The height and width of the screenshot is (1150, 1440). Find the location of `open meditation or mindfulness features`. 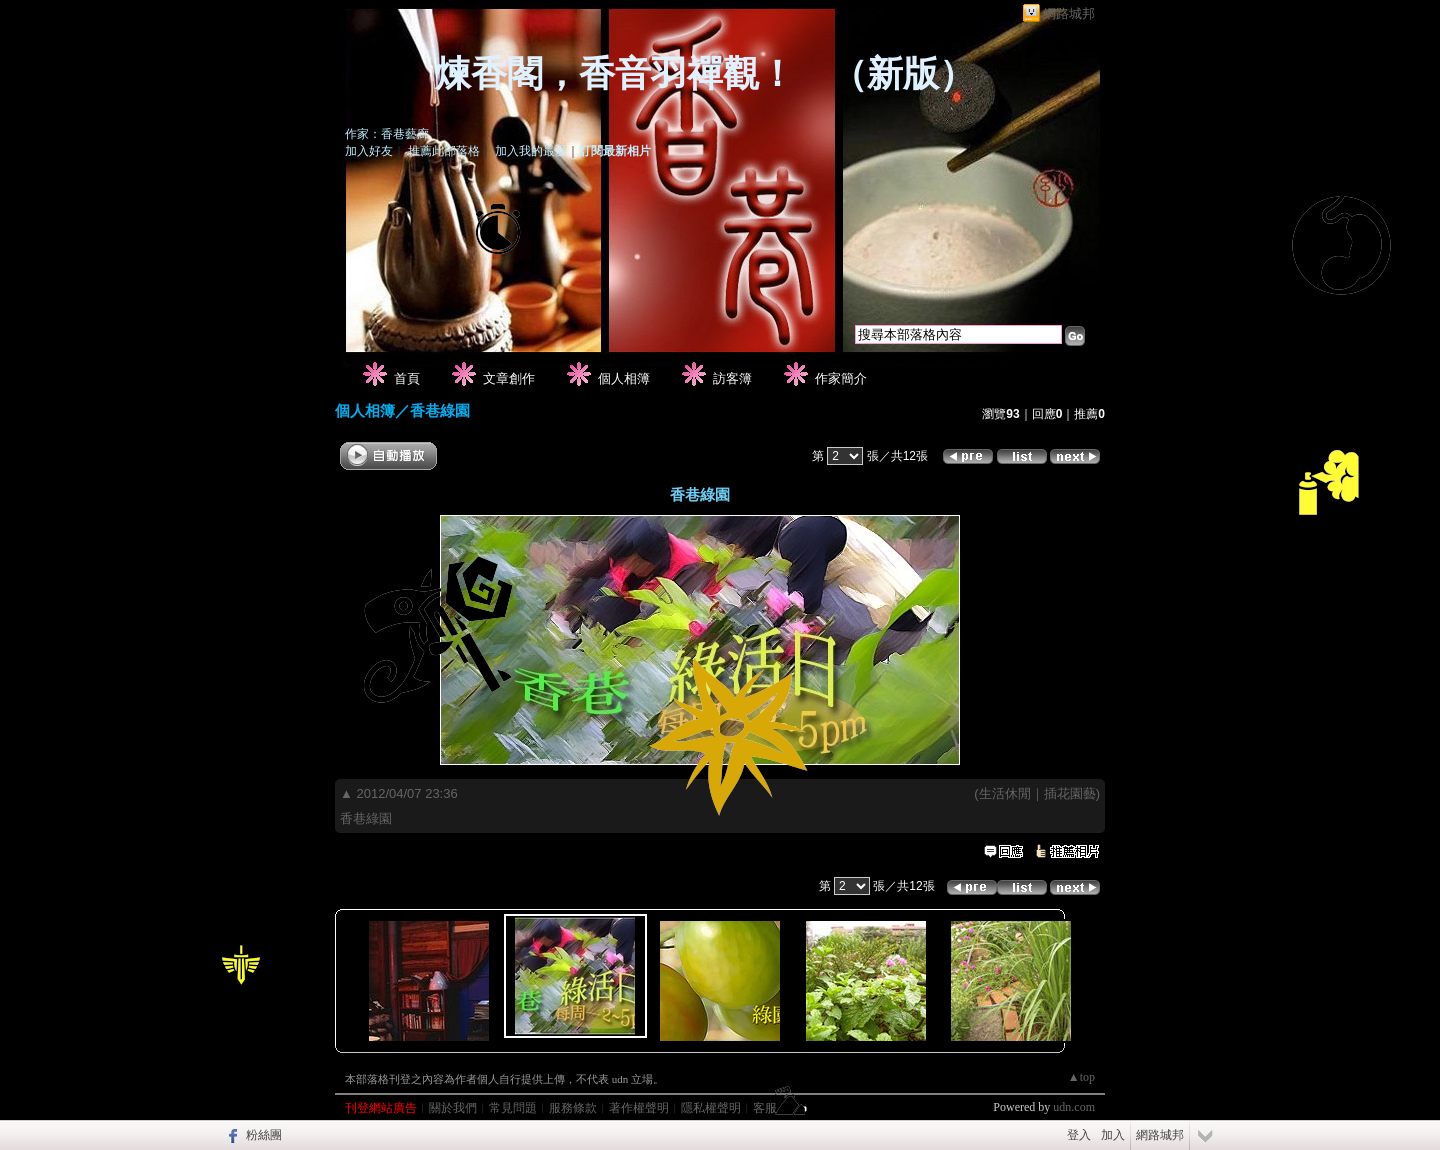

open meditation or mindfulness features is located at coordinates (729, 737).